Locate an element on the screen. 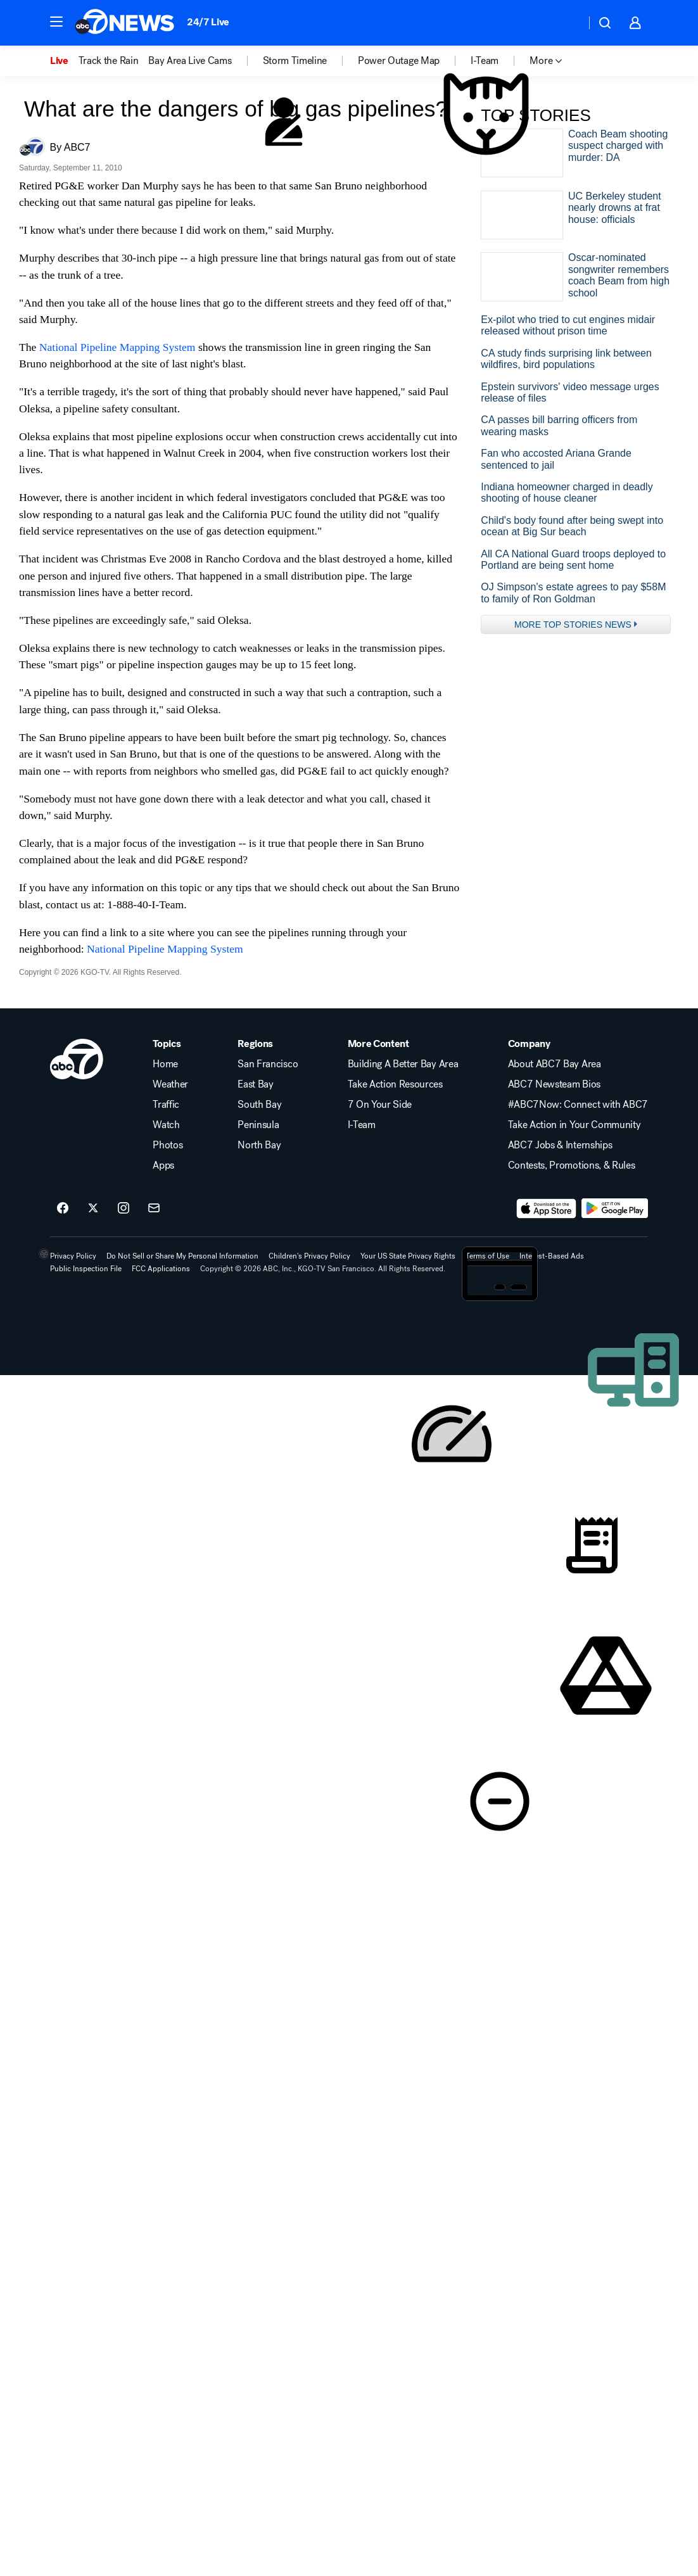  view pet or animal-related content is located at coordinates (486, 112).